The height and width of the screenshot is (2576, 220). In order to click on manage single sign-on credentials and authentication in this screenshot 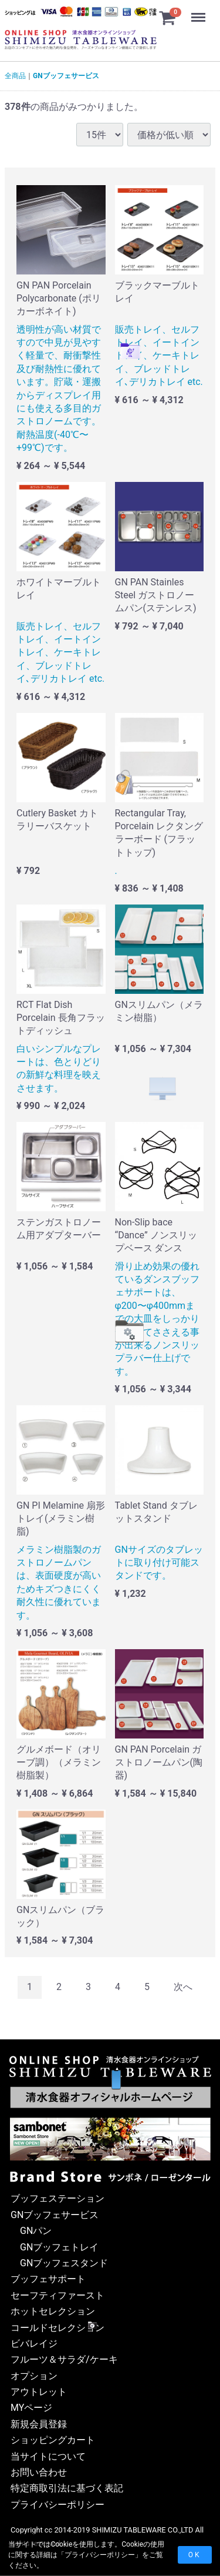, I will do `click(124, 782)`.